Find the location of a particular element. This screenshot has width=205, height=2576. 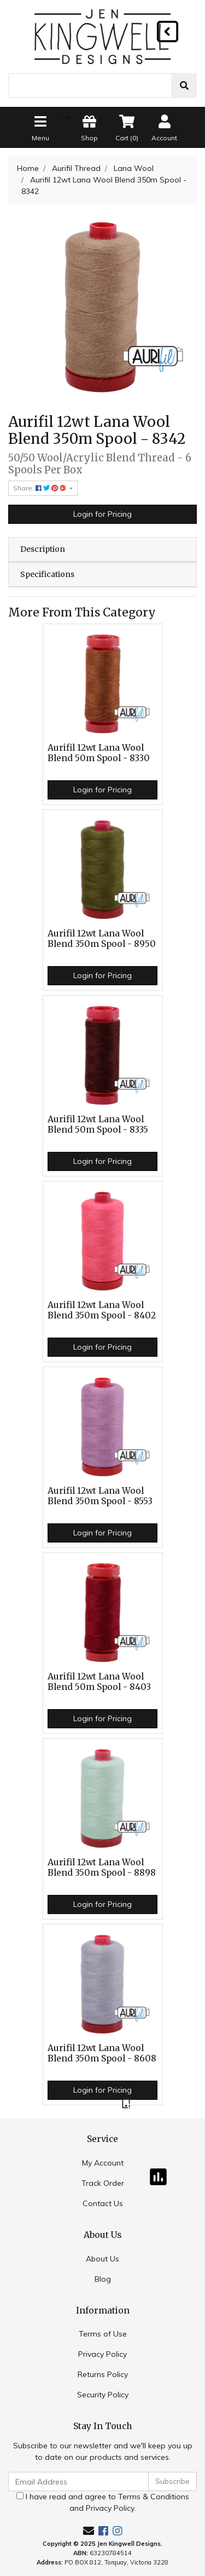

view poll results is located at coordinates (158, 2177).